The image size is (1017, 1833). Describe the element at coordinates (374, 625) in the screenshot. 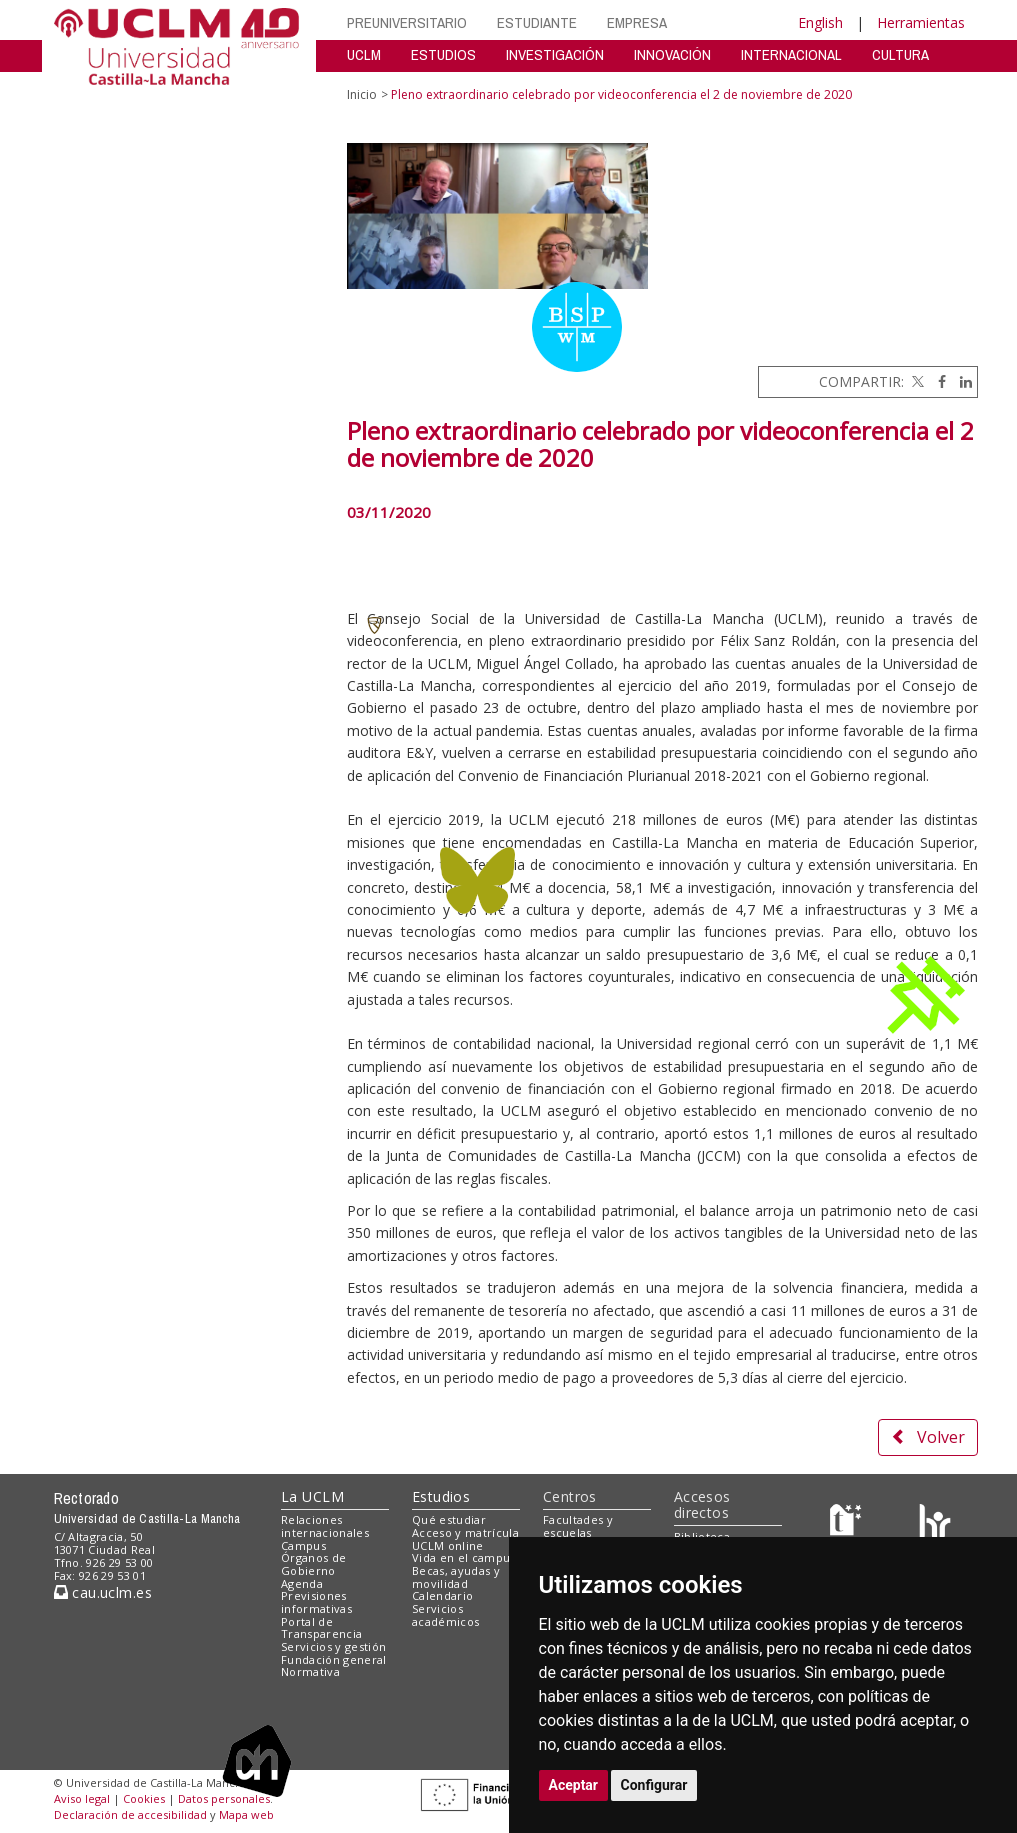

I see `Rimac Automobili company logo` at that location.